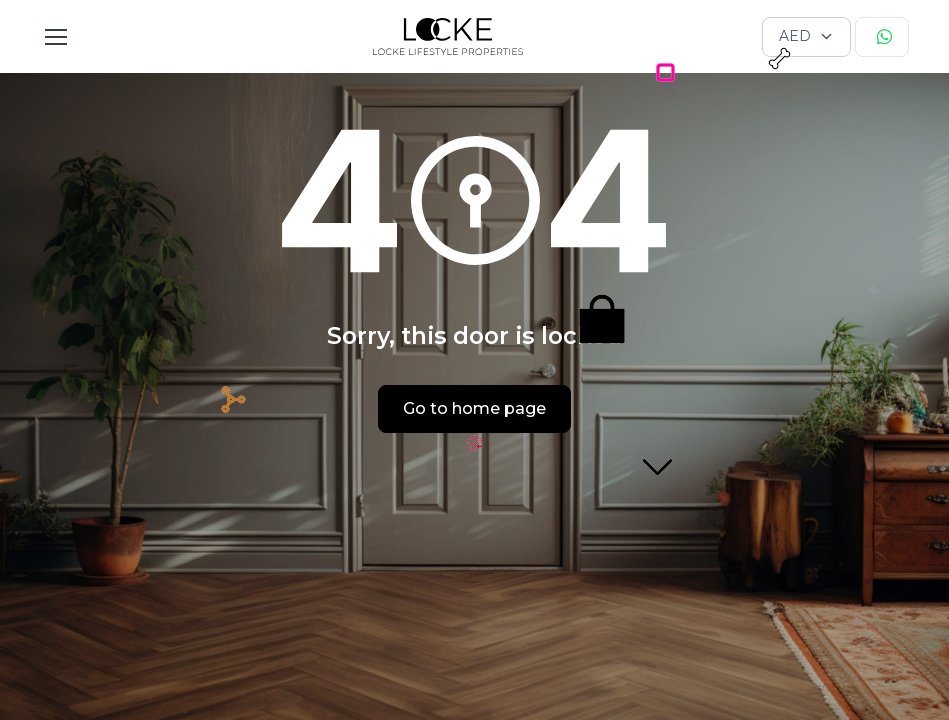  What do you see at coordinates (602, 319) in the screenshot?
I see `view your shopping bag` at bounding box center [602, 319].